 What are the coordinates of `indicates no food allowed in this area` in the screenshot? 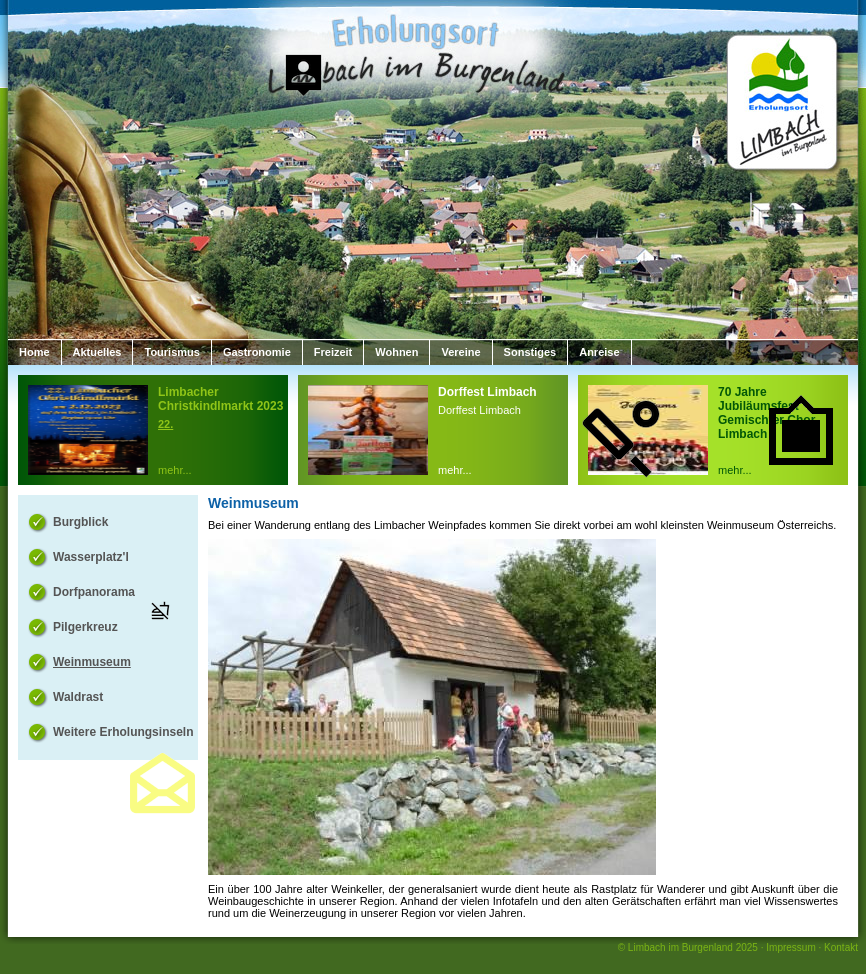 It's located at (160, 610).